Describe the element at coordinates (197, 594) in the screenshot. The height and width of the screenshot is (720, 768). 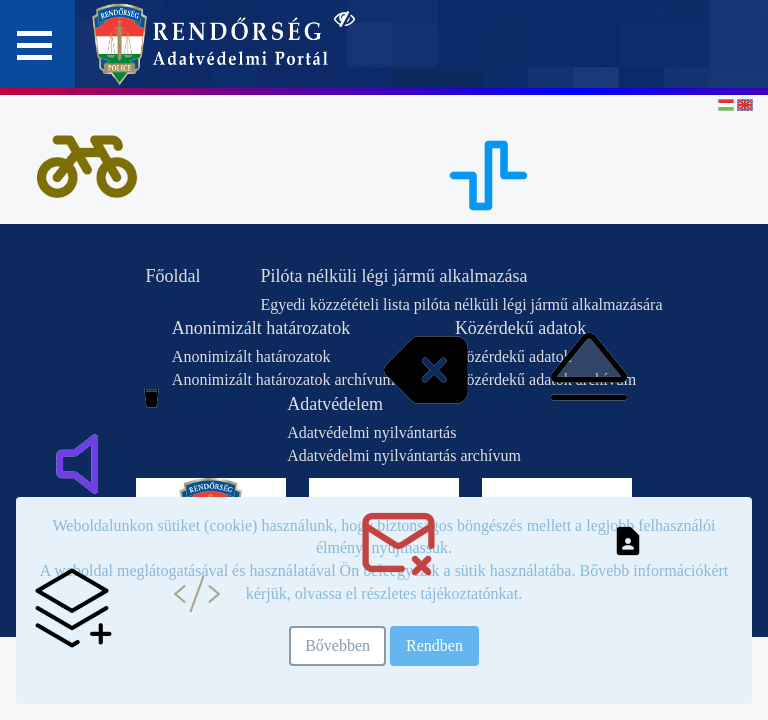
I see `view or edit source code` at that location.